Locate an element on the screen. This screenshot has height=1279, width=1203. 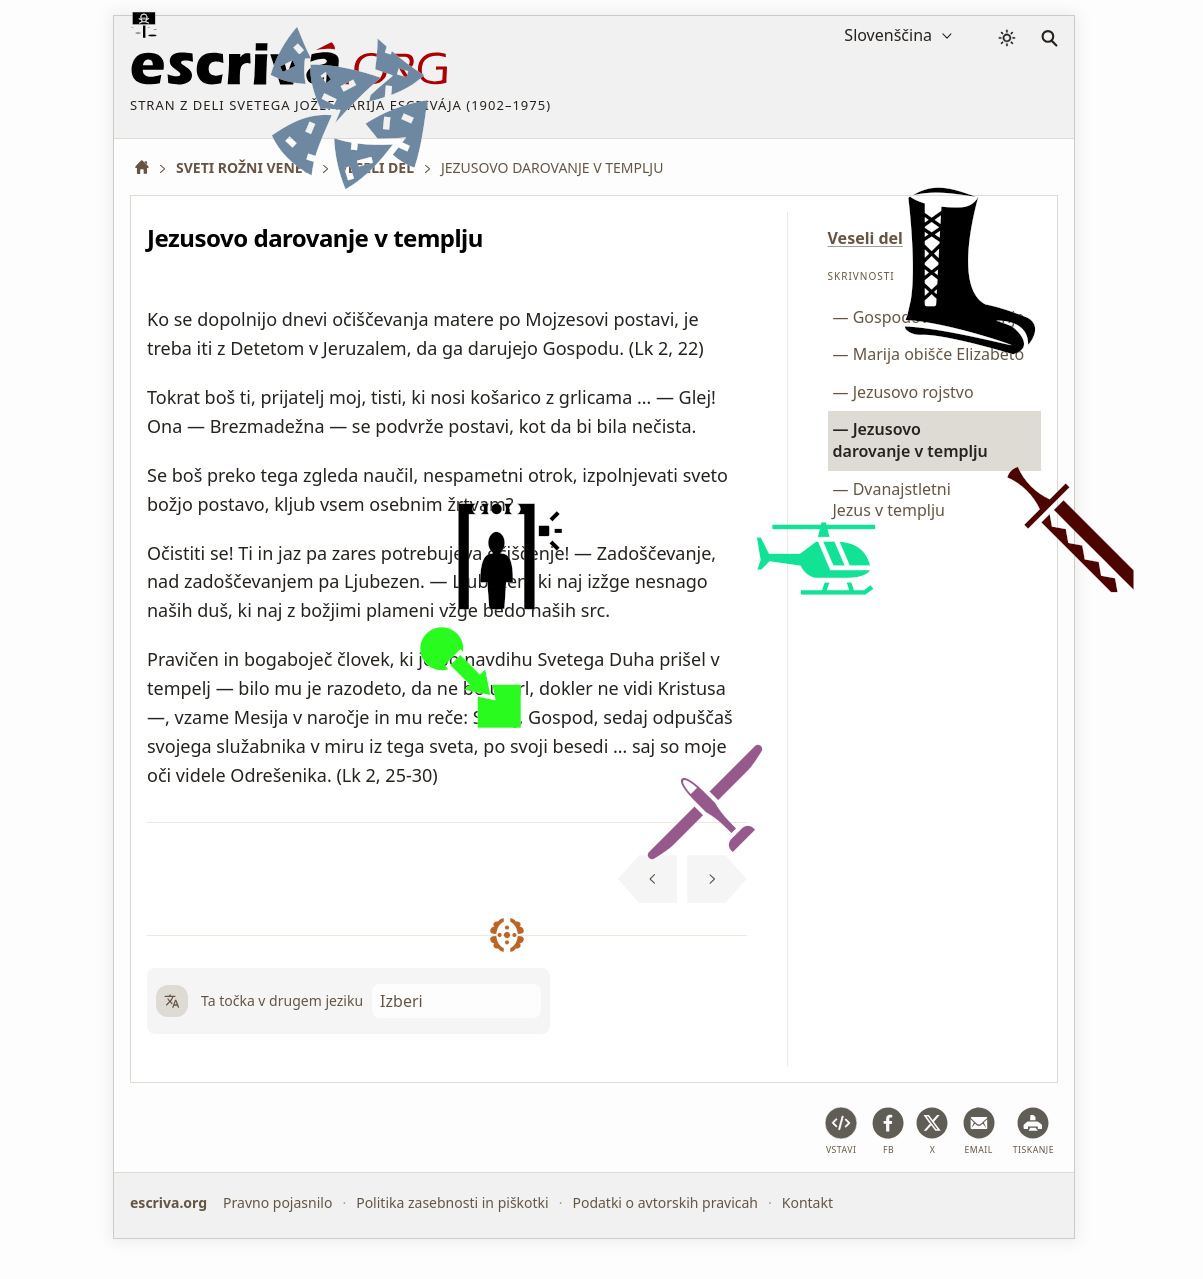
access helicopter or aerial transport options is located at coordinates (815, 558).